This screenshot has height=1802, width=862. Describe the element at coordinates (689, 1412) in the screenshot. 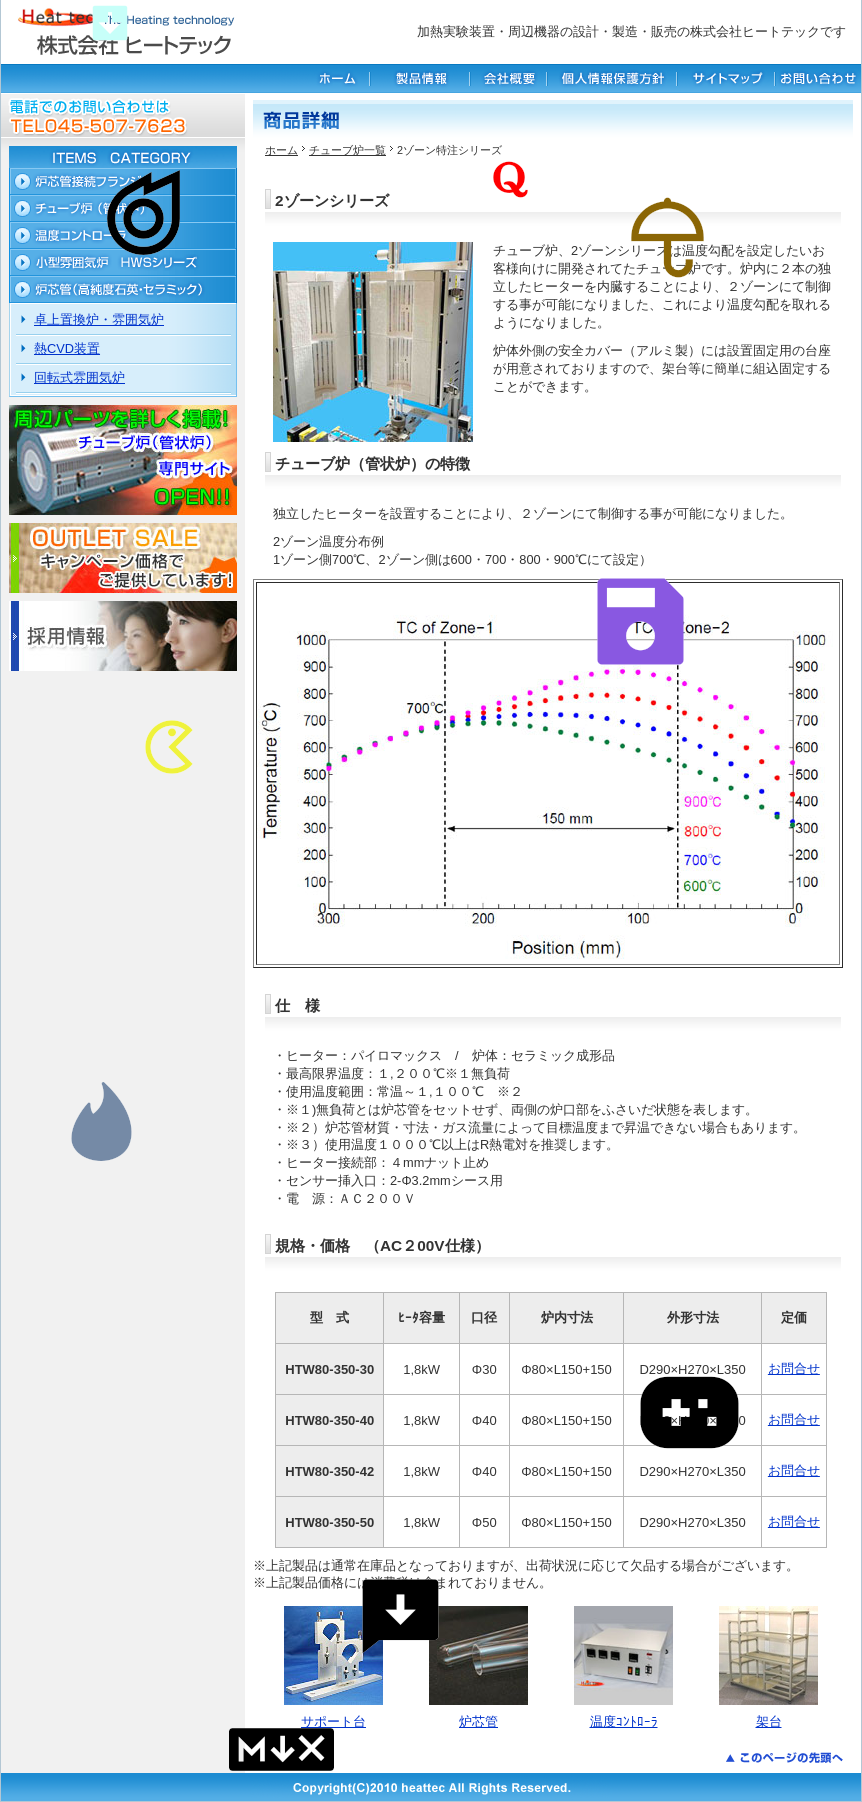

I see `open gaming or games section` at that location.